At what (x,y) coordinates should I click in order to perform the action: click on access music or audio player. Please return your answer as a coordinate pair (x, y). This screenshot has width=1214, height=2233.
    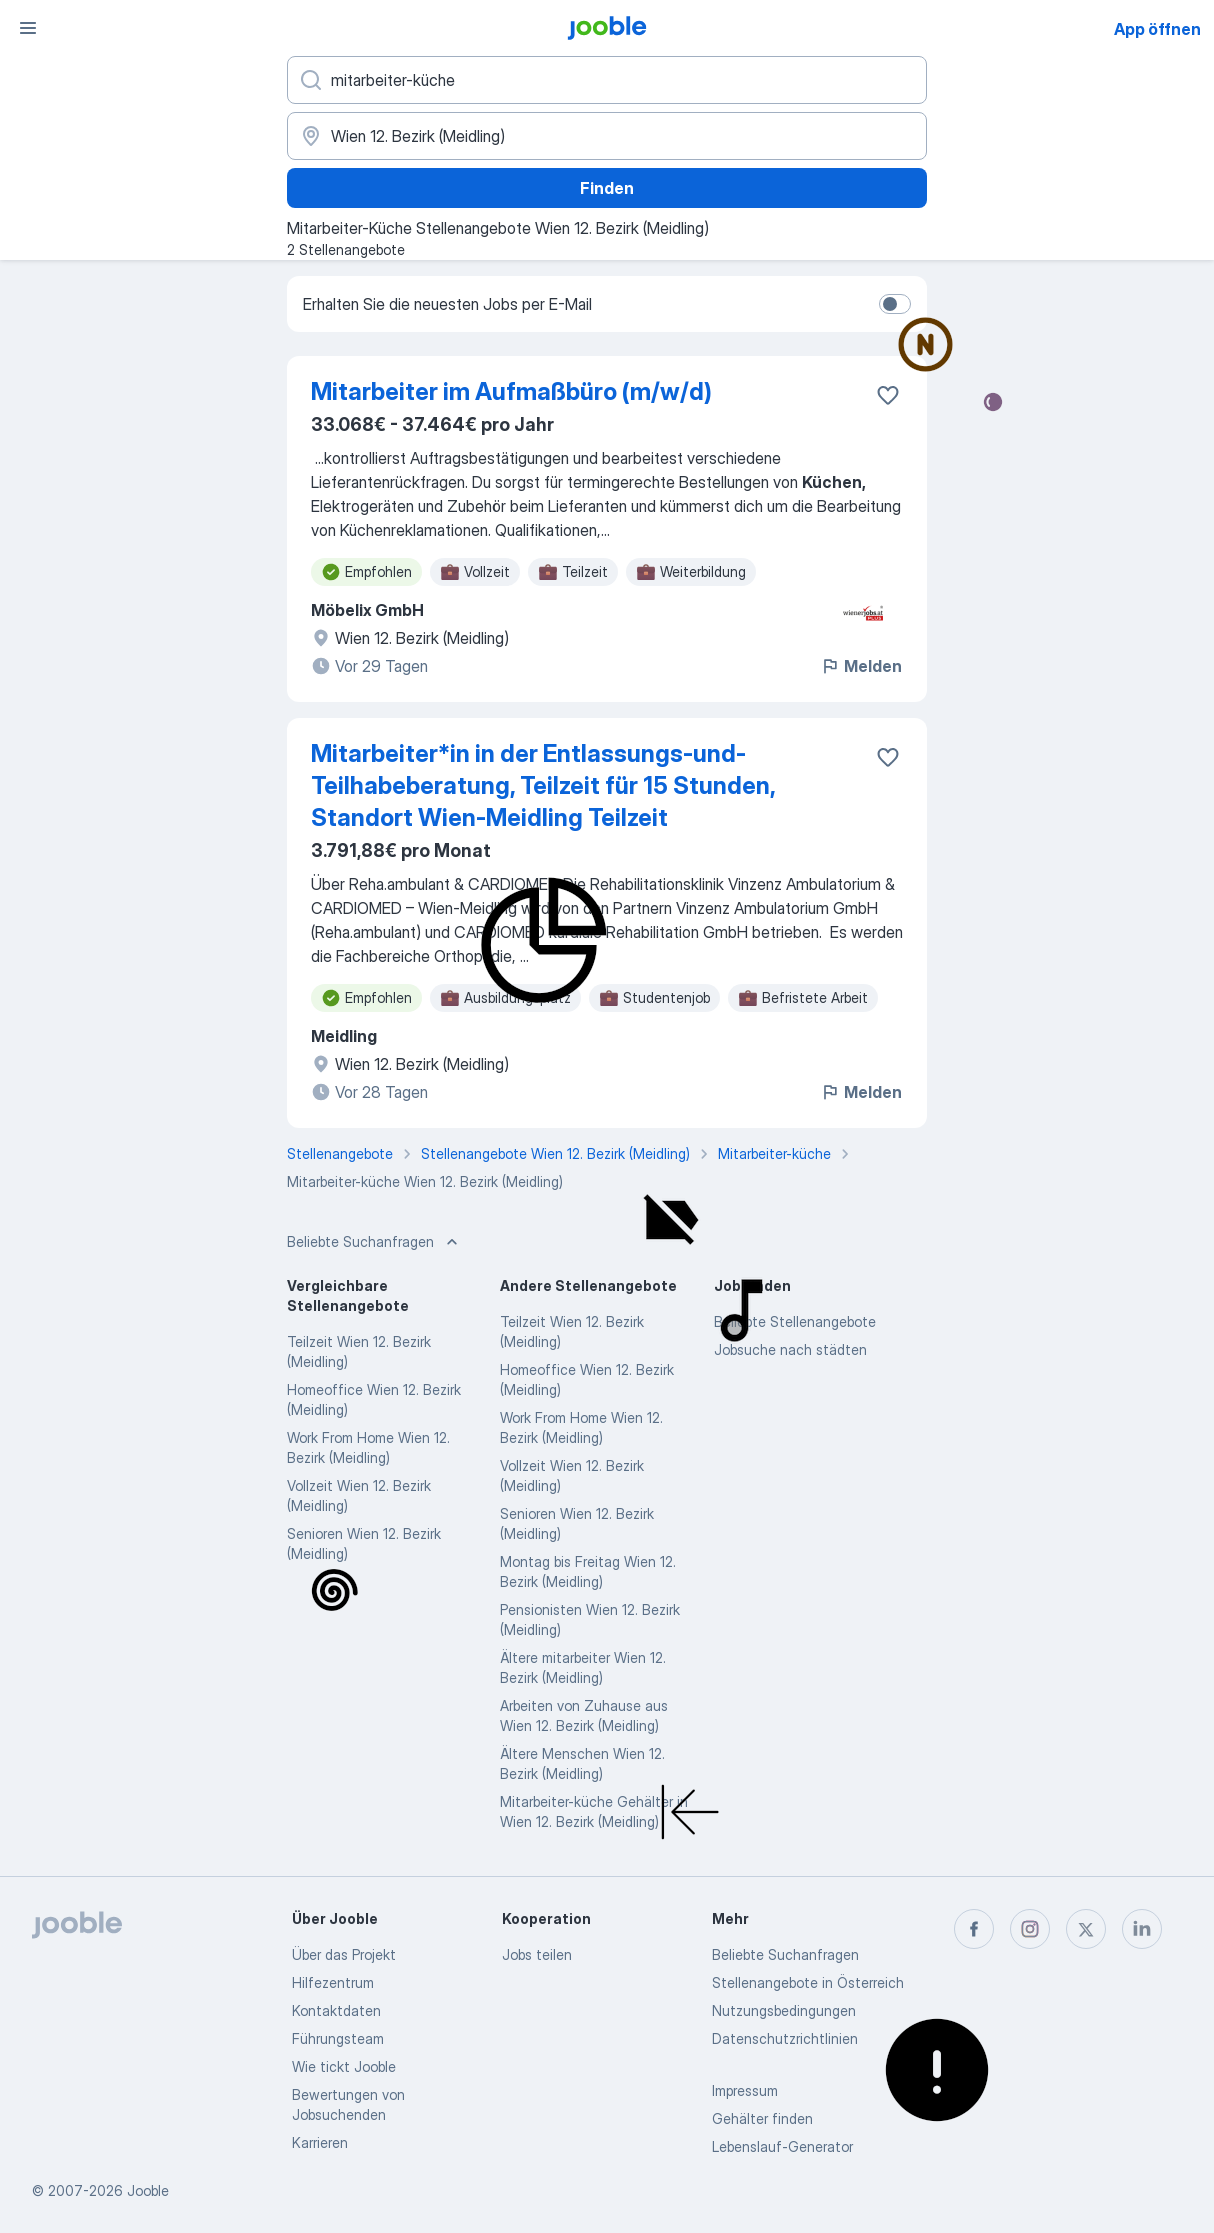
    Looking at the image, I should click on (741, 1310).